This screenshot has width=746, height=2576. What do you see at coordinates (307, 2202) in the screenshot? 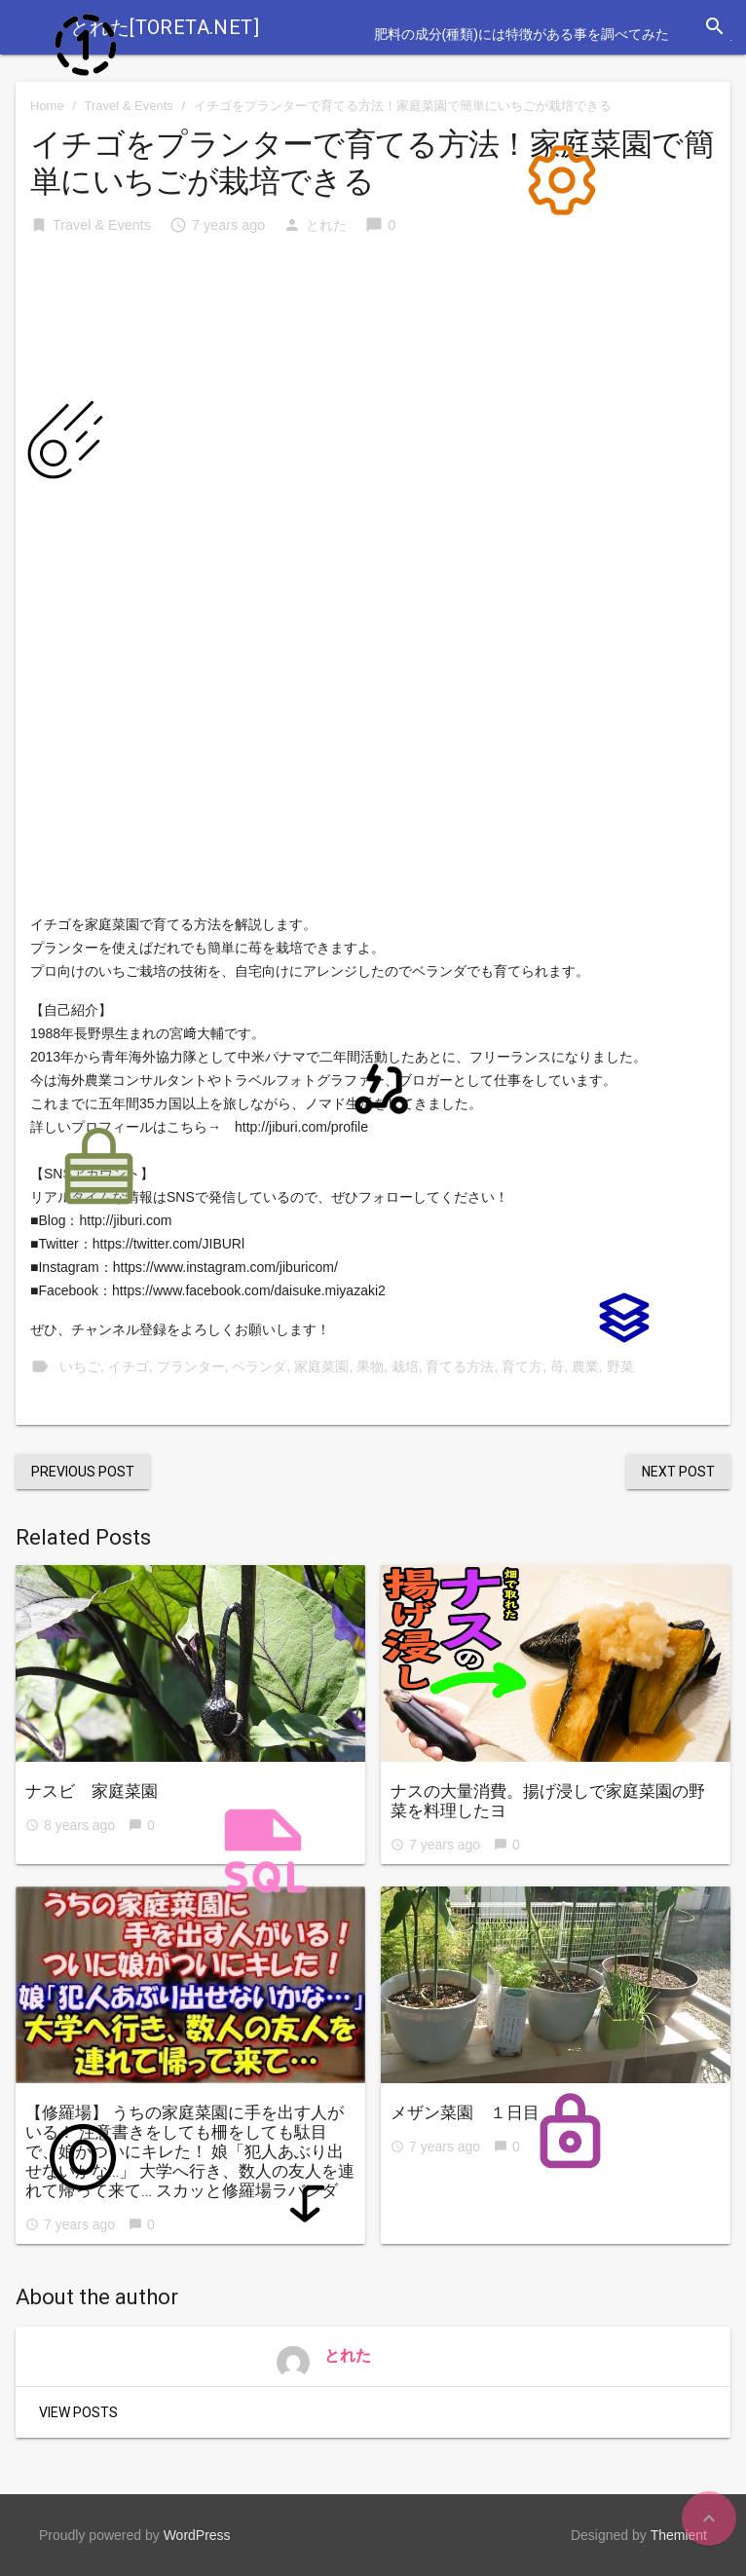
I see `go back and down in navigation` at bounding box center [307, 2202].